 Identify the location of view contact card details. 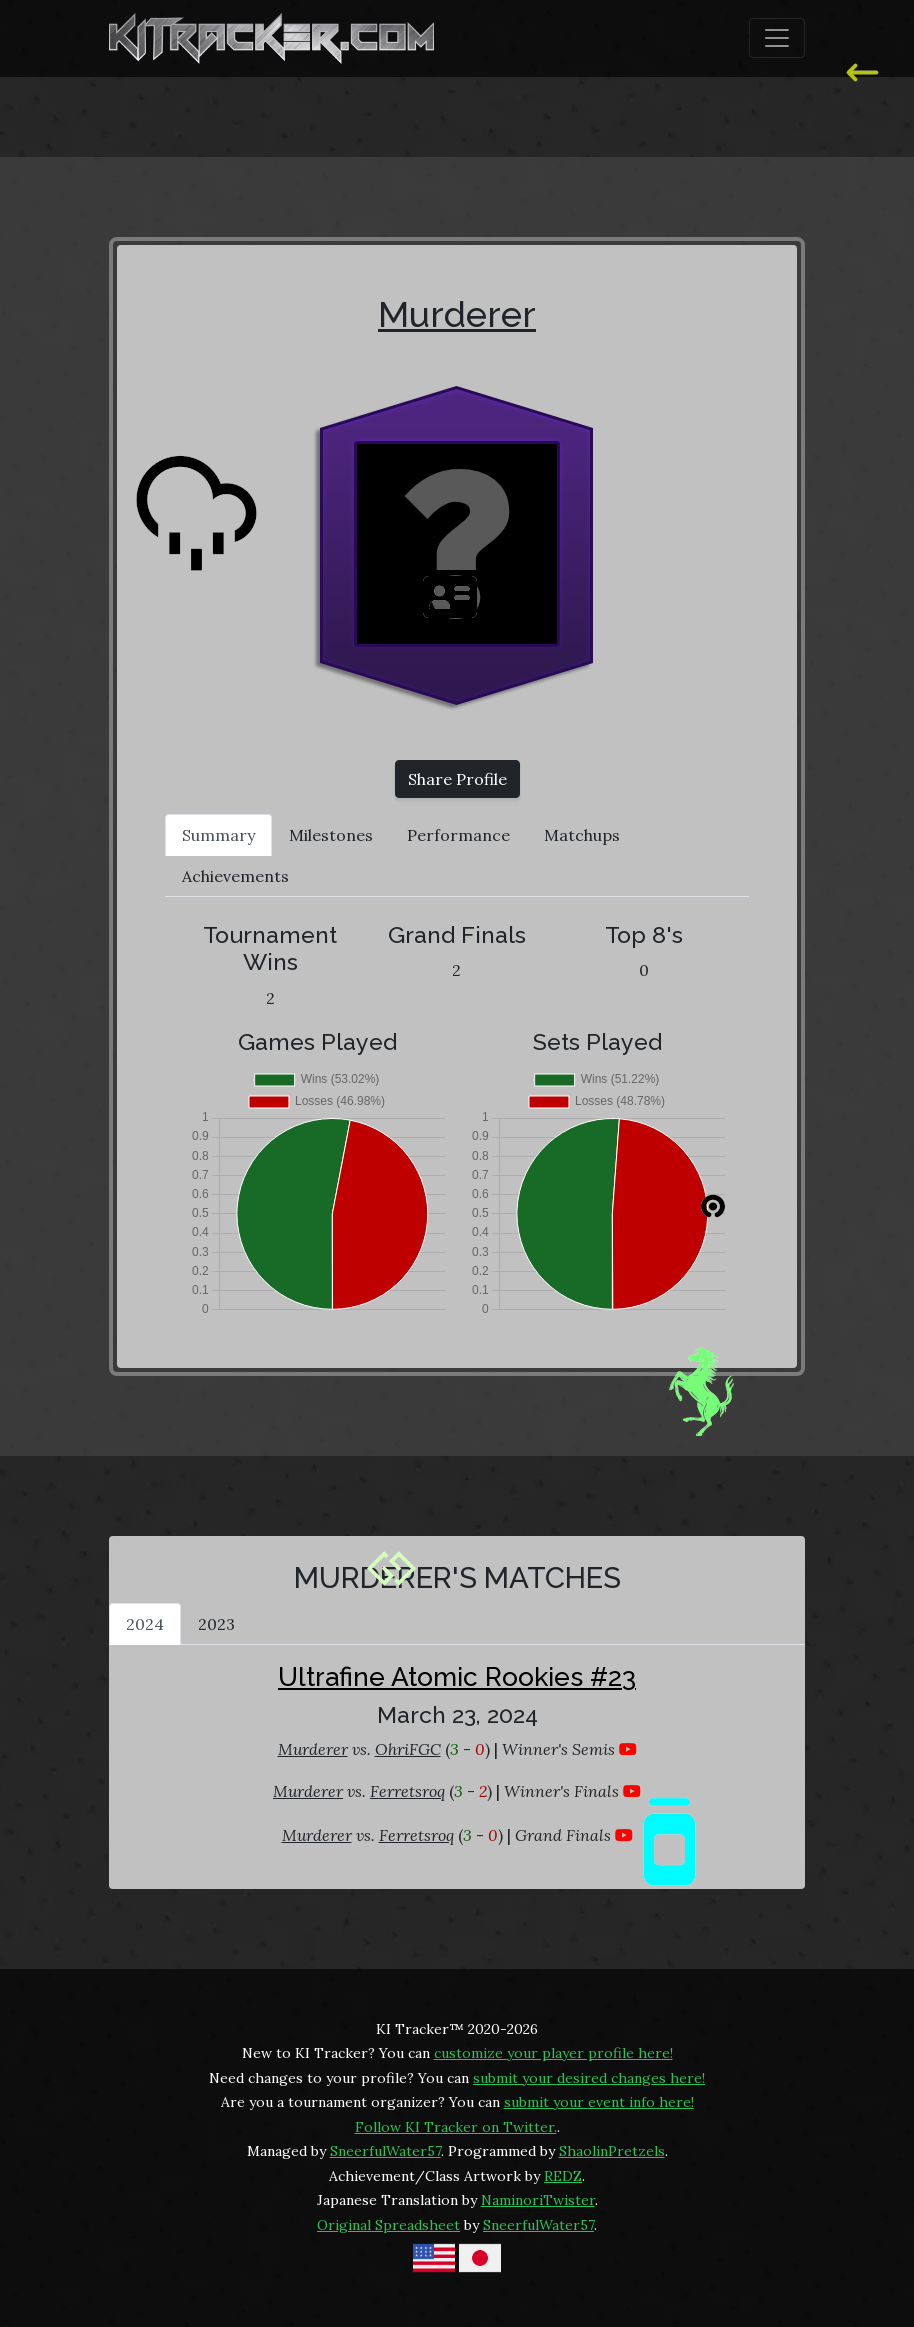
(450, 597).